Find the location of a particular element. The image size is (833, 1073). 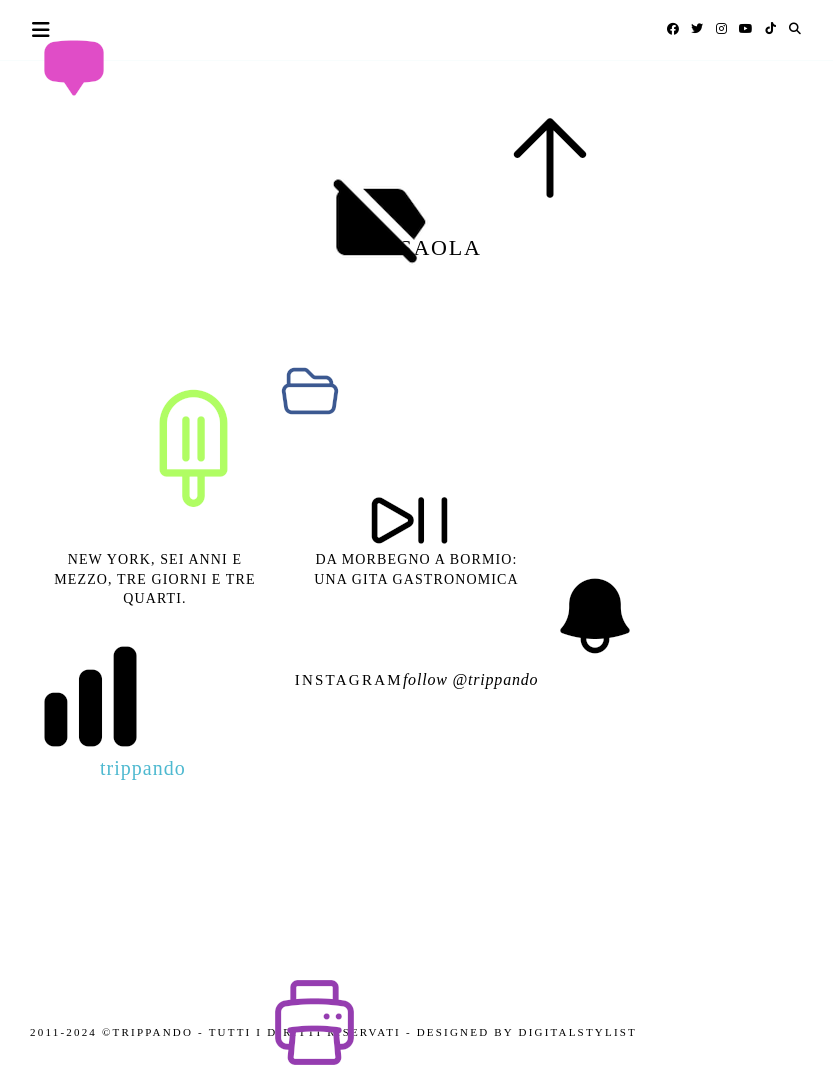

view analytics or statistics is located at coordinates (90, 696).